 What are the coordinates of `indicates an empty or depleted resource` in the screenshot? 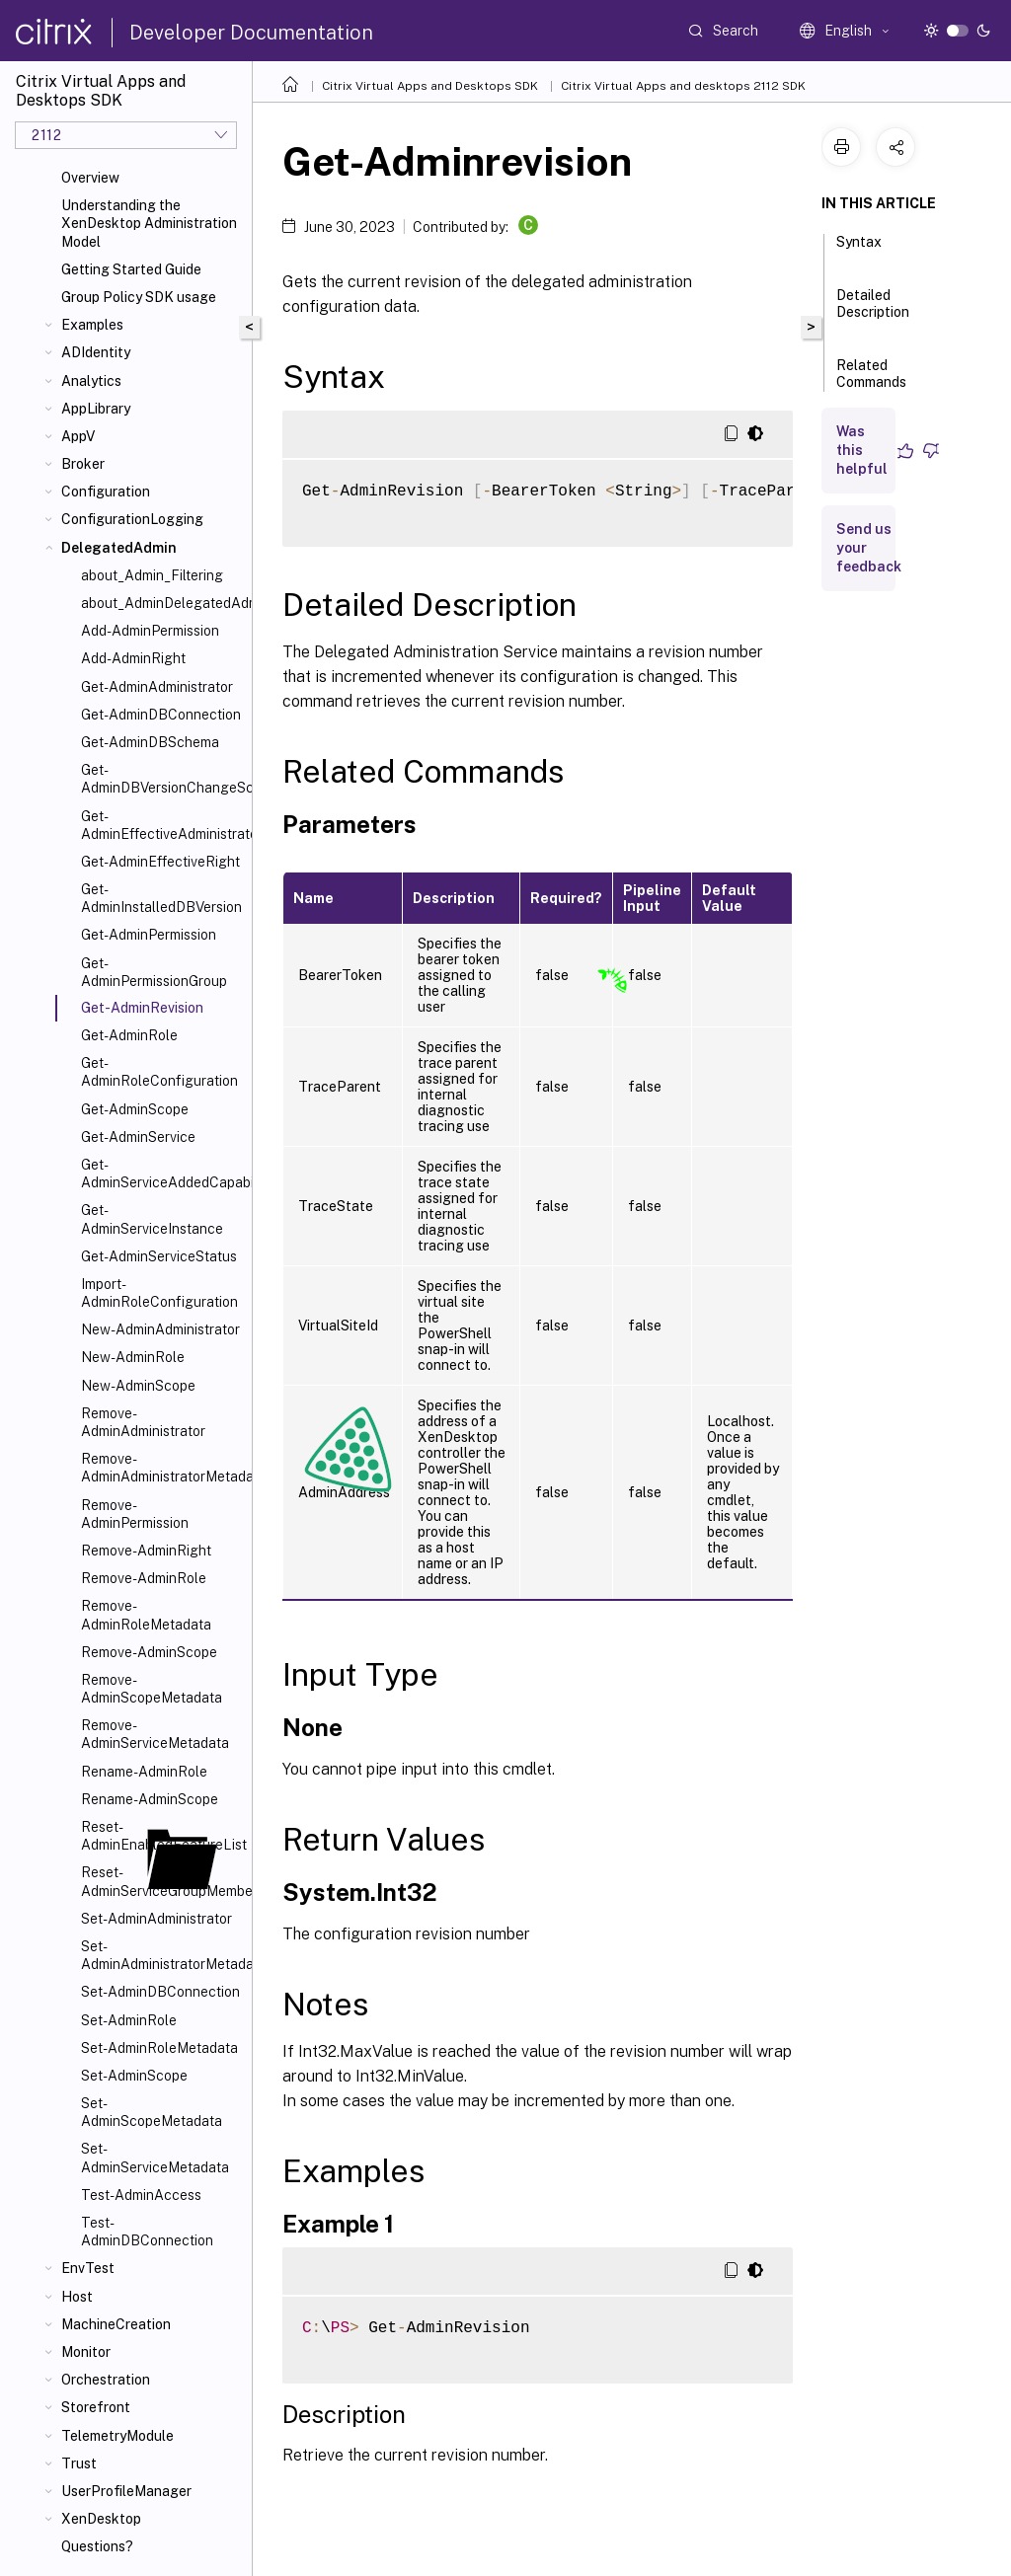 It's located at (612, 980).